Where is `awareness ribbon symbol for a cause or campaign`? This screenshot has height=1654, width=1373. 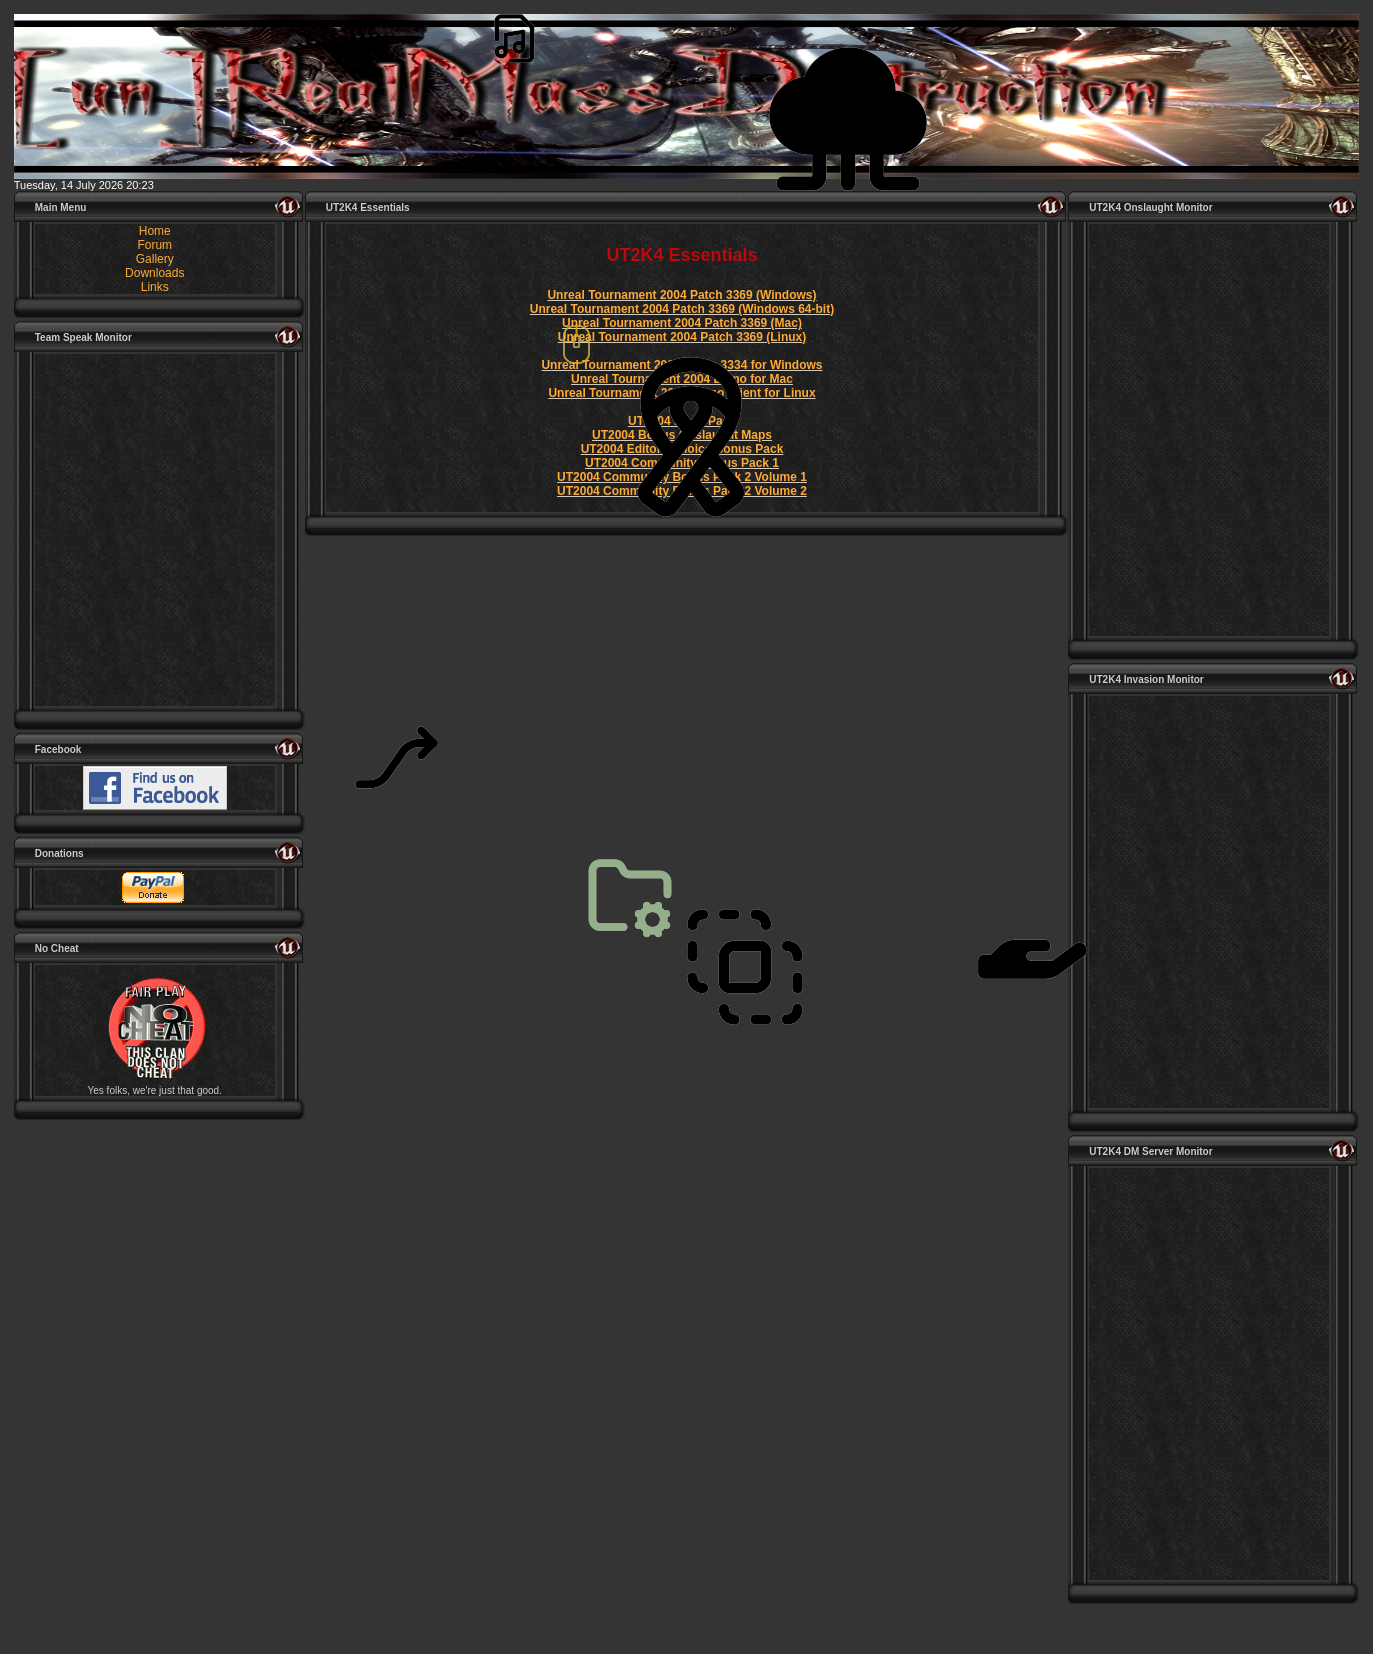
awareness ribbon symbol for a cause or campaign is located at coordinates (691, 437).